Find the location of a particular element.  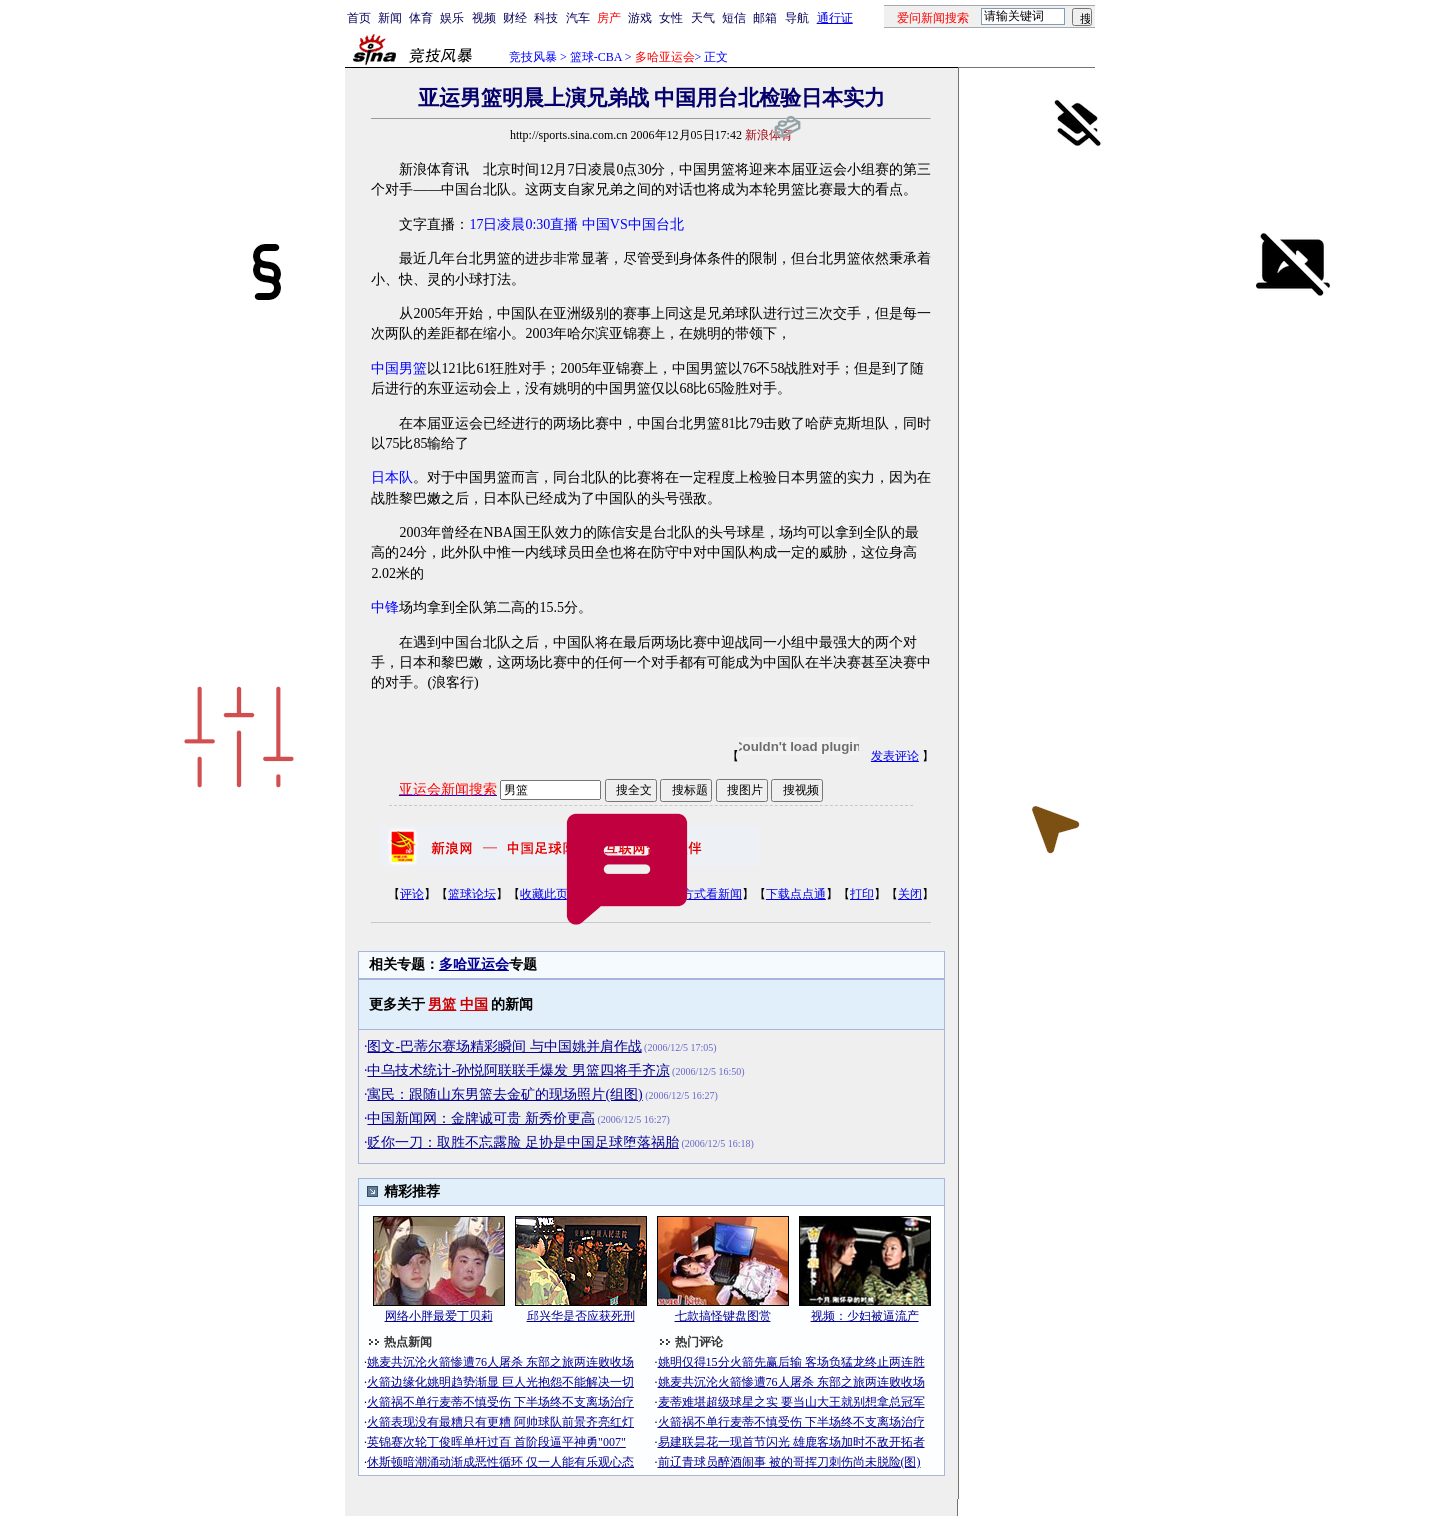

tap to navigate to a destination is located at coordinates (1052, 826).